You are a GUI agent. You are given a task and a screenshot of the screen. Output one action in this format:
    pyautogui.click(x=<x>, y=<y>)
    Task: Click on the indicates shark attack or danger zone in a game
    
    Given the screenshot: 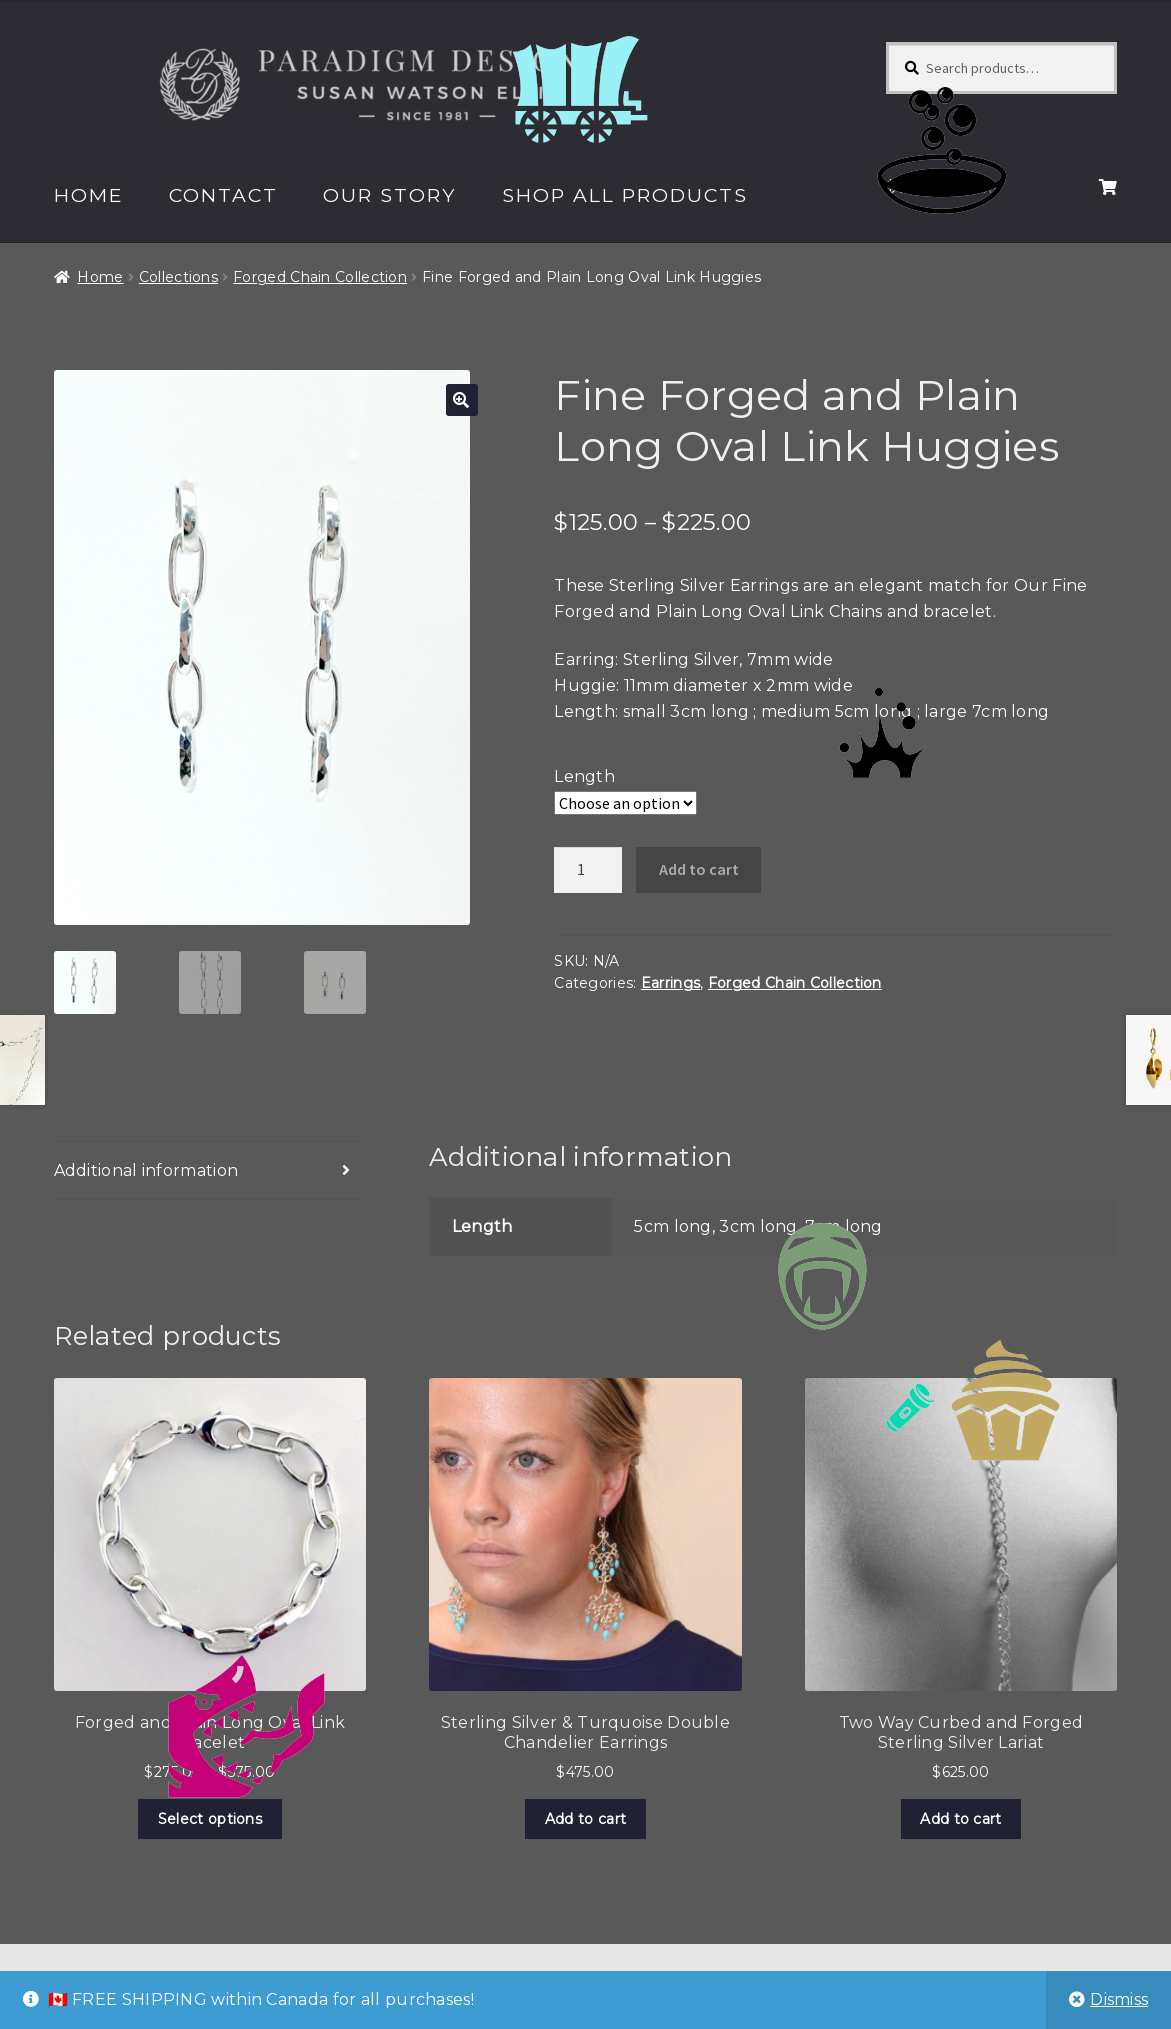 What is the action you would take?
    pyautogui.click(x=246, y=1721)
    